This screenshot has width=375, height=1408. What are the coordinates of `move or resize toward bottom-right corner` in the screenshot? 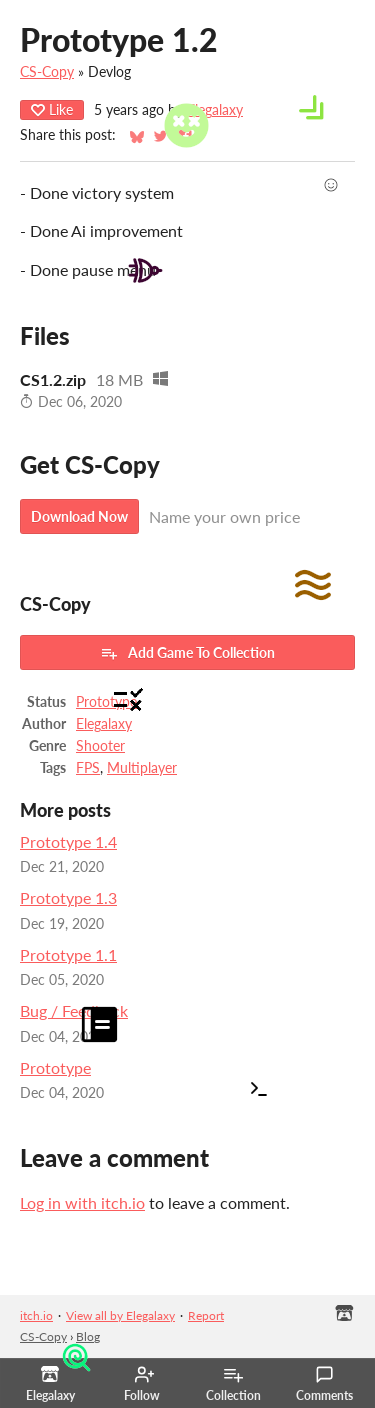 It's located at (313, 109).